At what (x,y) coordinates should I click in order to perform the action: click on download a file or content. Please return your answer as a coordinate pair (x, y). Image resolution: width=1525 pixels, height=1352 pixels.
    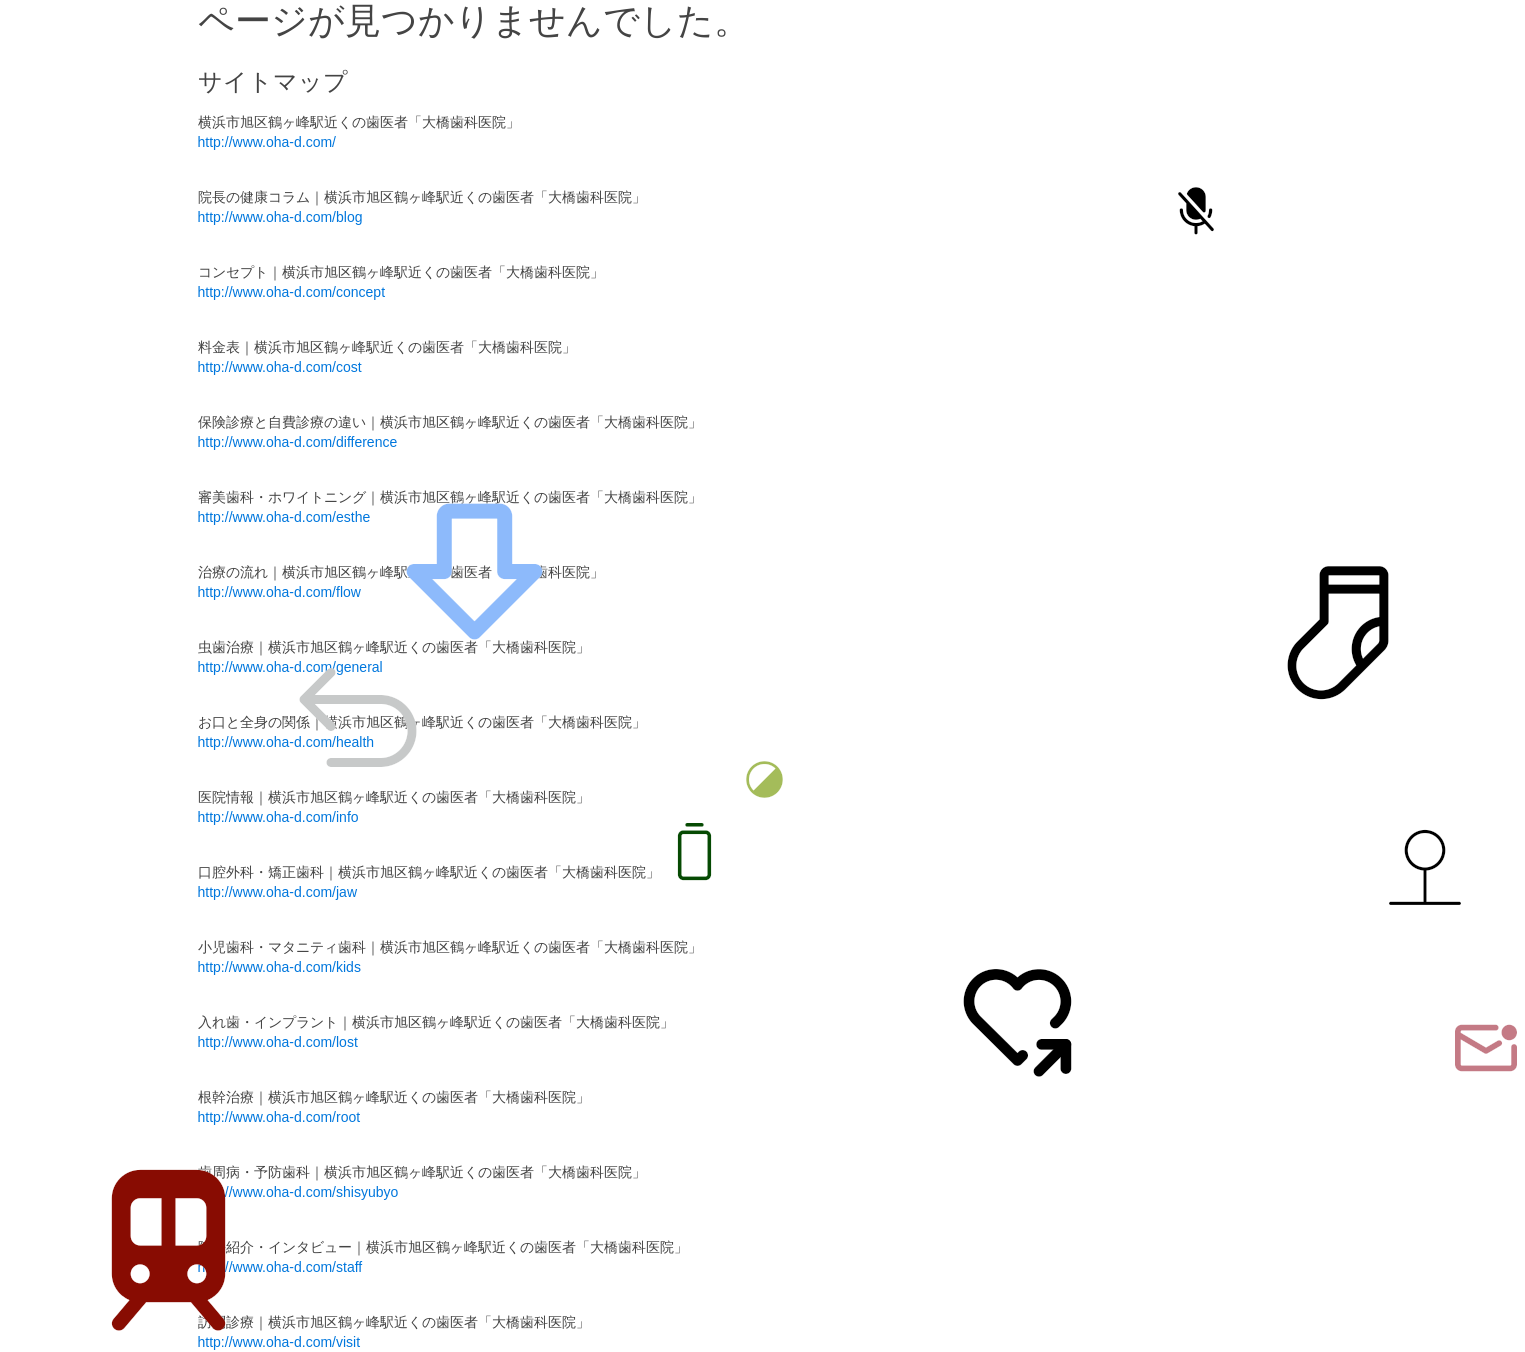
    Looking at the image, I should click on (474, 566).